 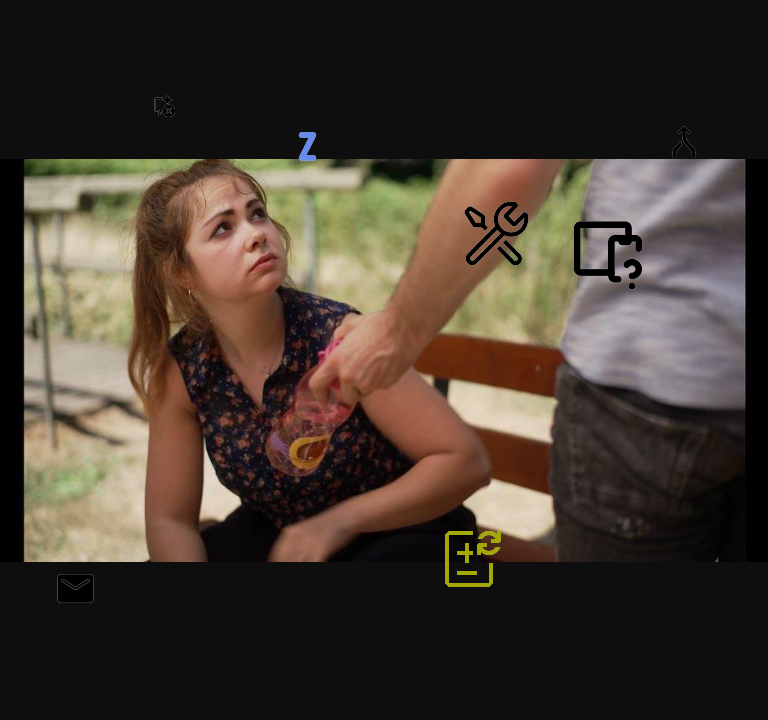 I want to click on get help with connected devices, so click(x=608, y=252).